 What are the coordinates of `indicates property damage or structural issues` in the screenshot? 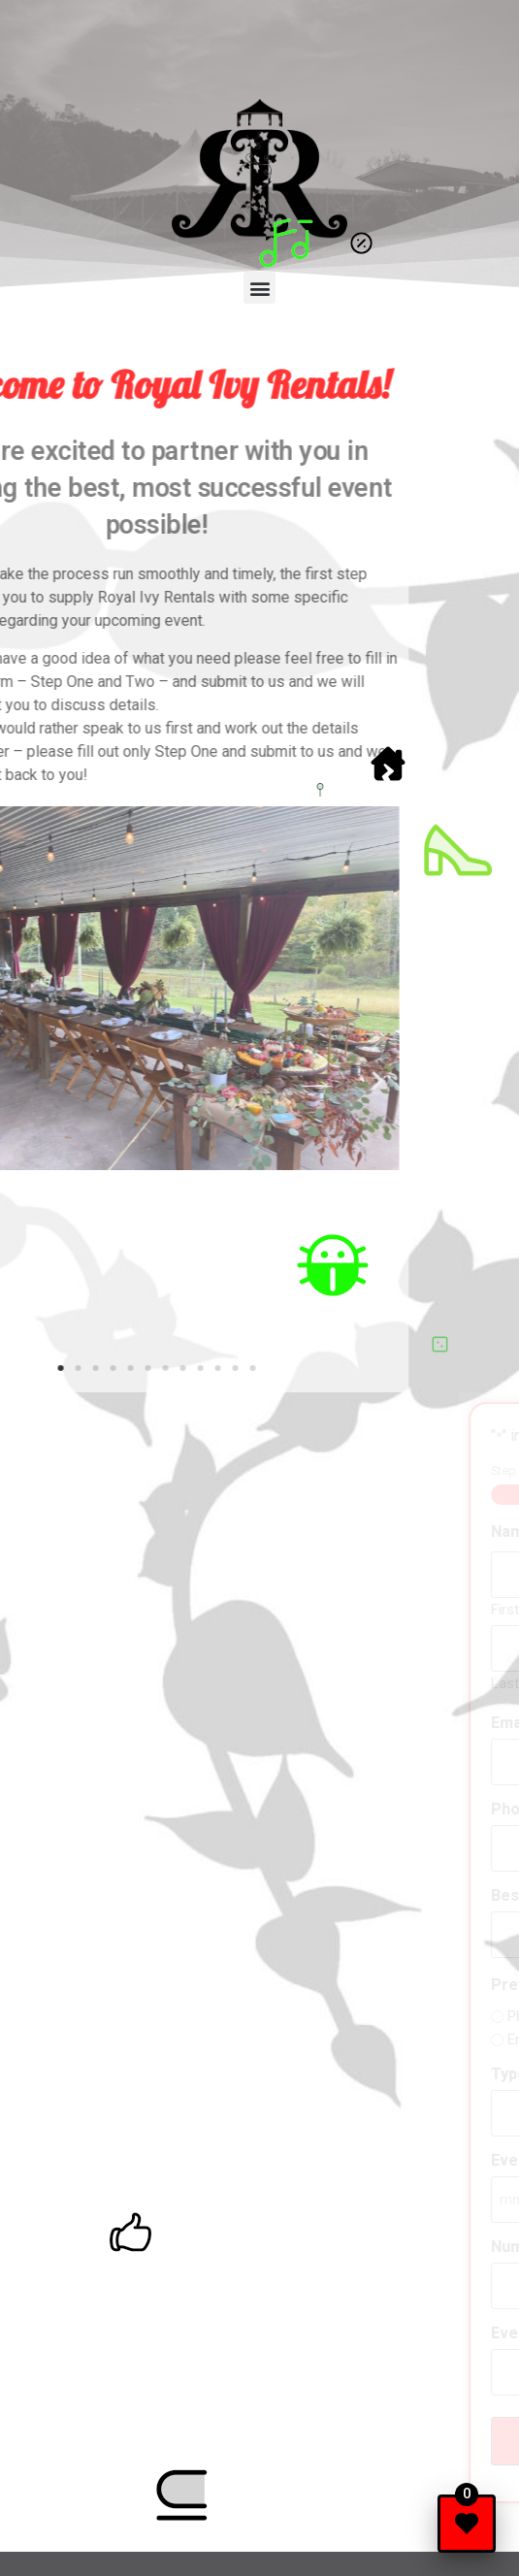 It's located at (388, 764).